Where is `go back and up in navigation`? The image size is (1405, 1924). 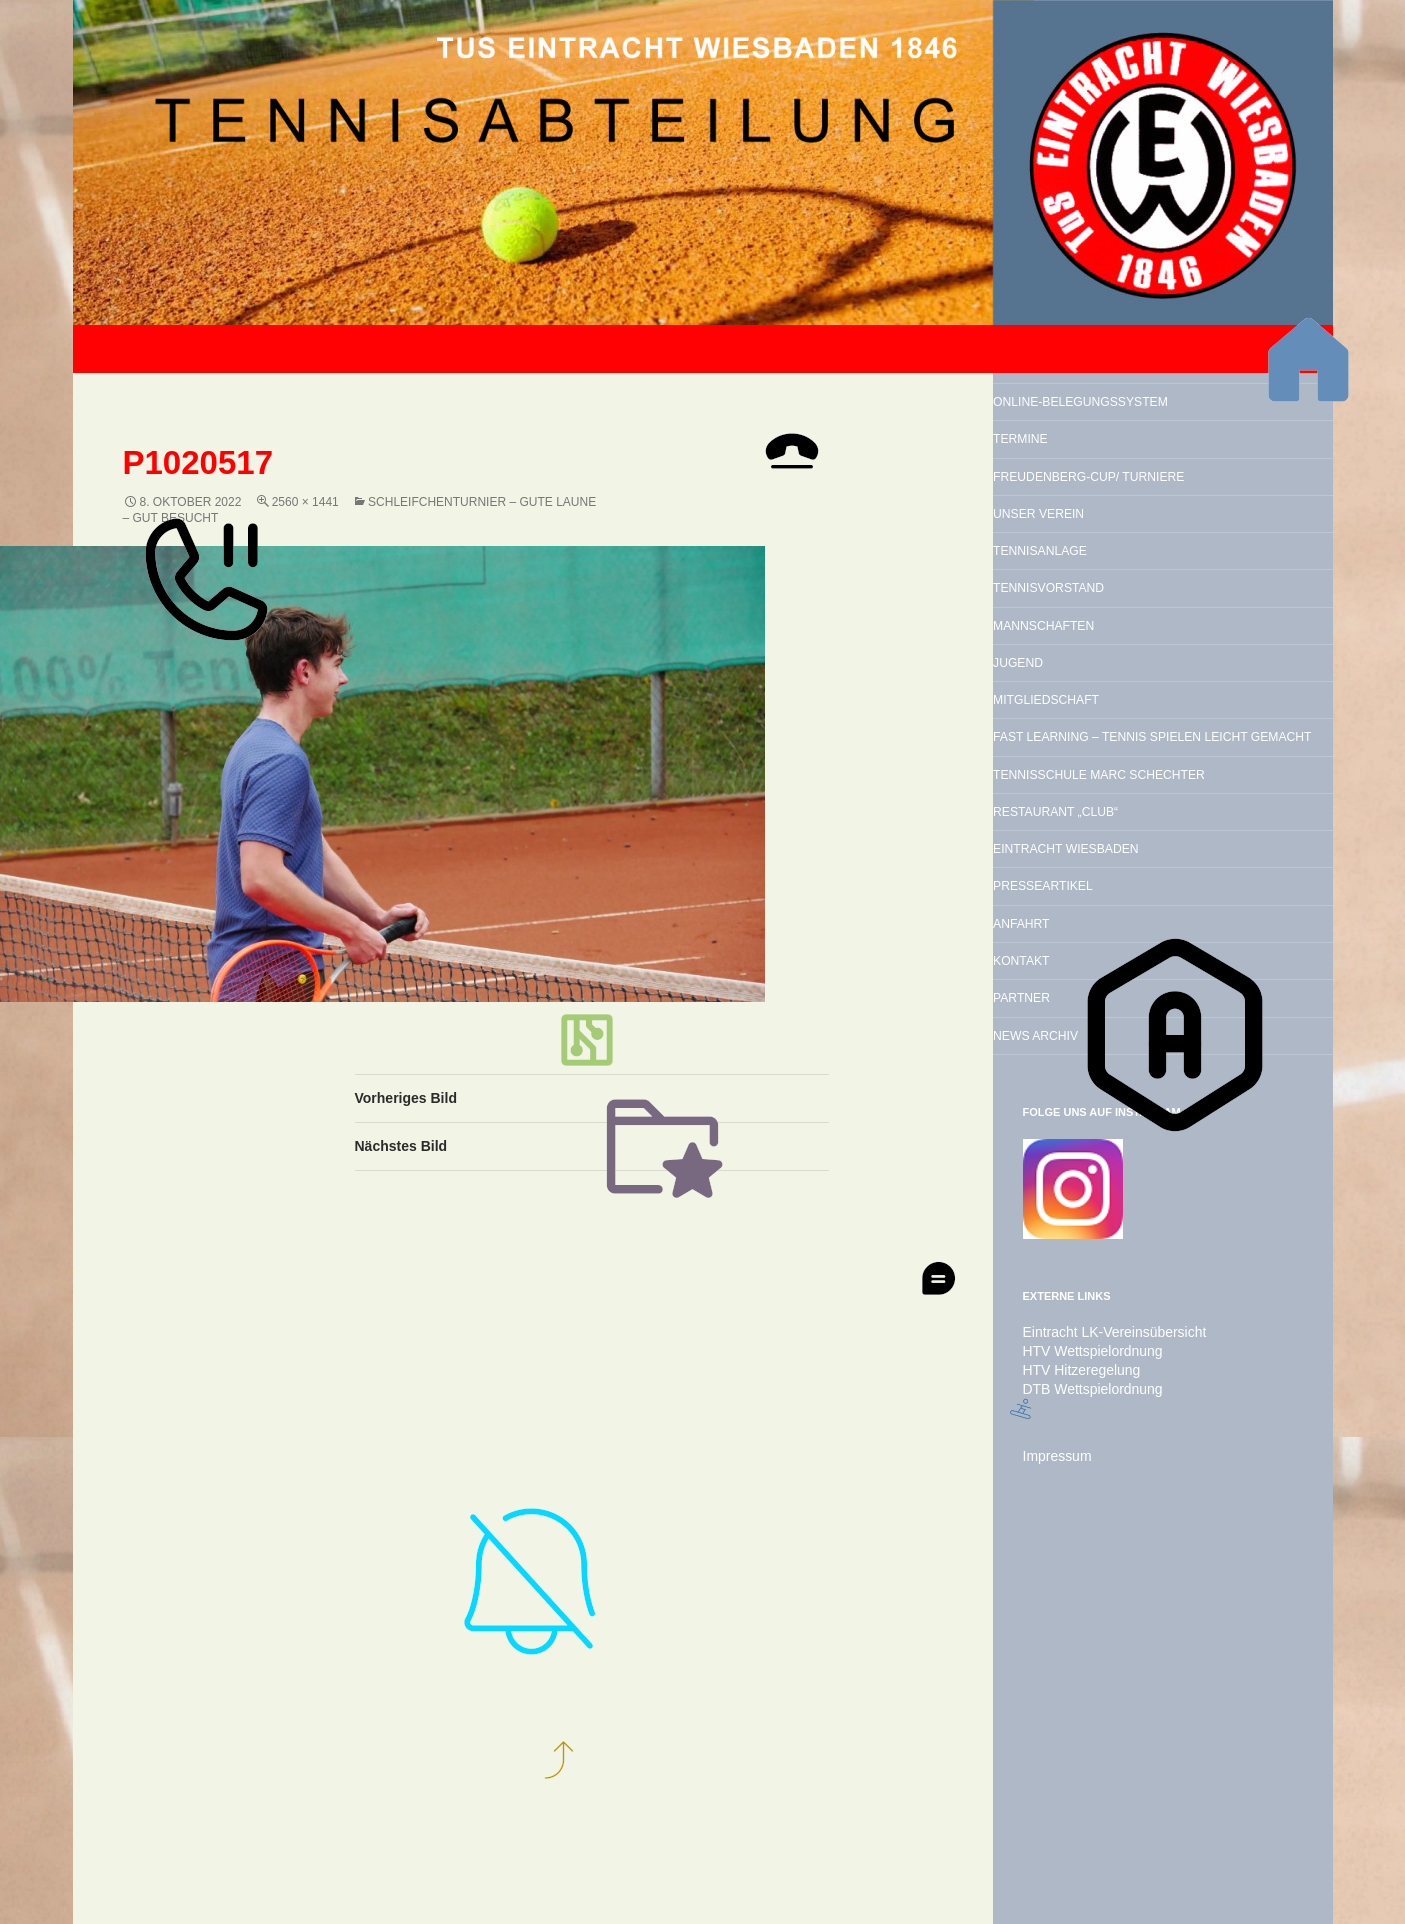
go back and up in navigation is located at coordinates (559, 1760).